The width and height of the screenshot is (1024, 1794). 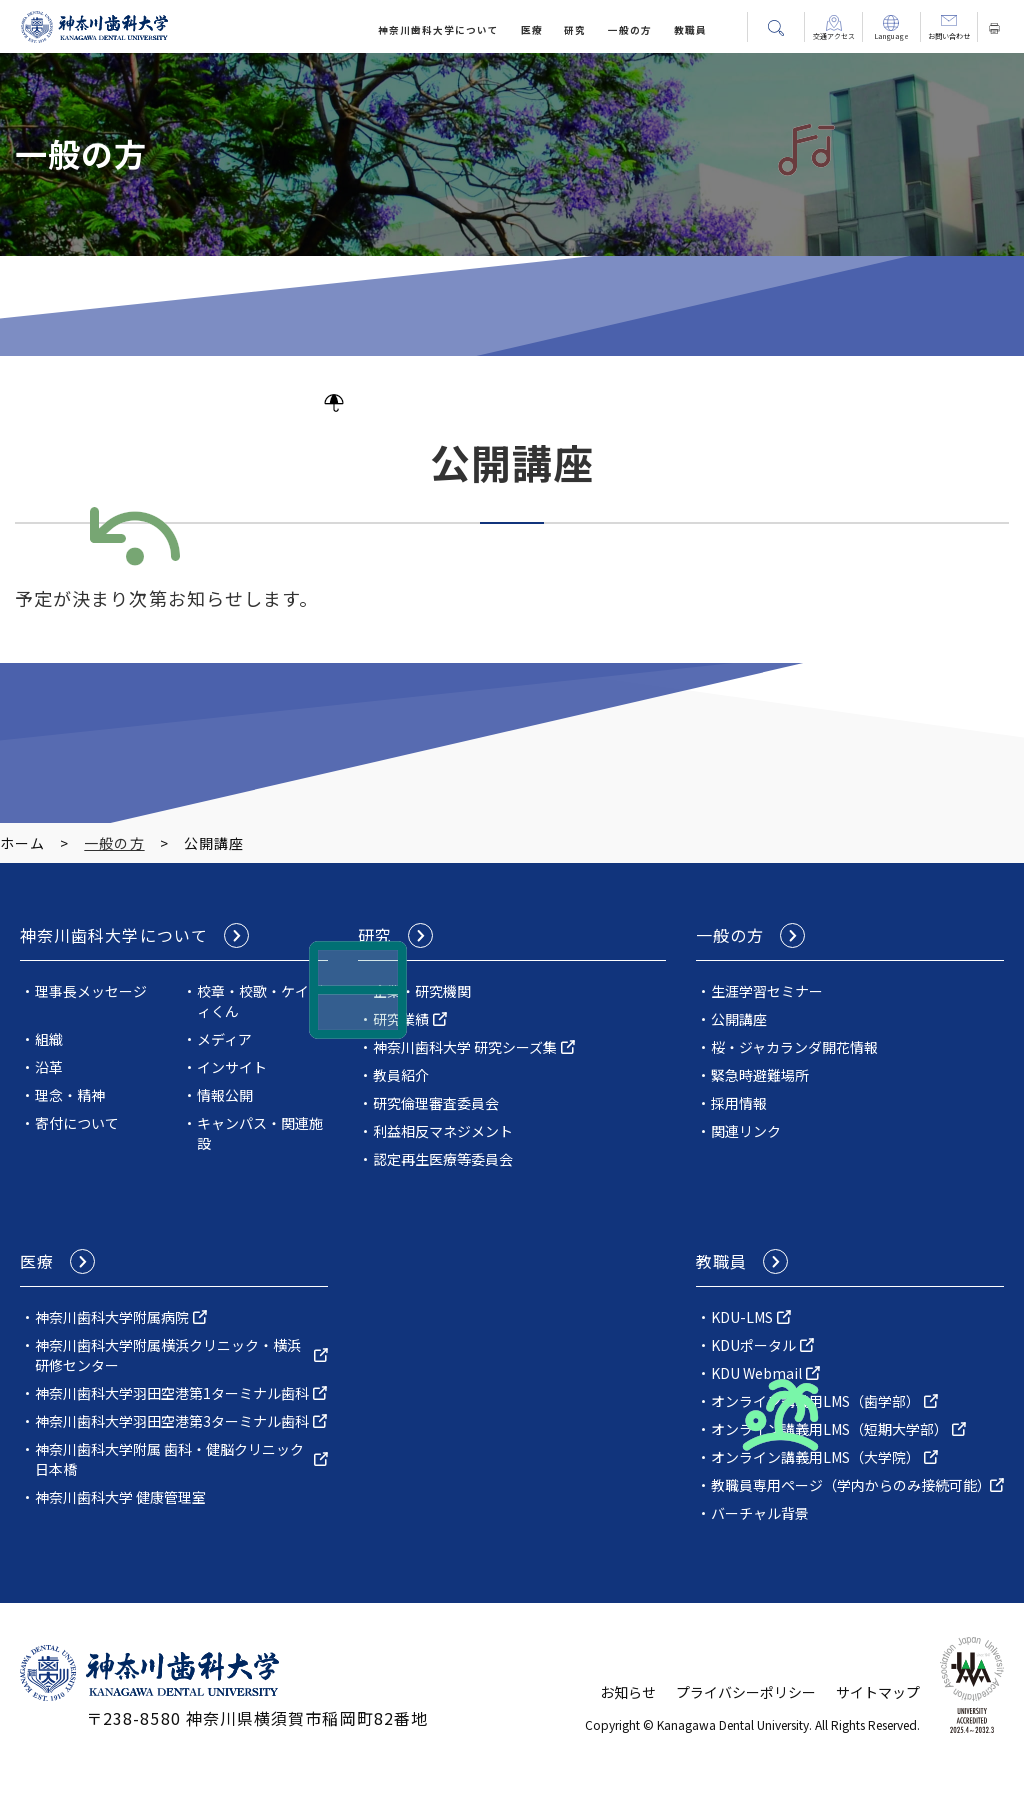 What do you see at coordinates (135, 534) in the screenshot?
I see `undo recent action` at bounding box center [135, 534].